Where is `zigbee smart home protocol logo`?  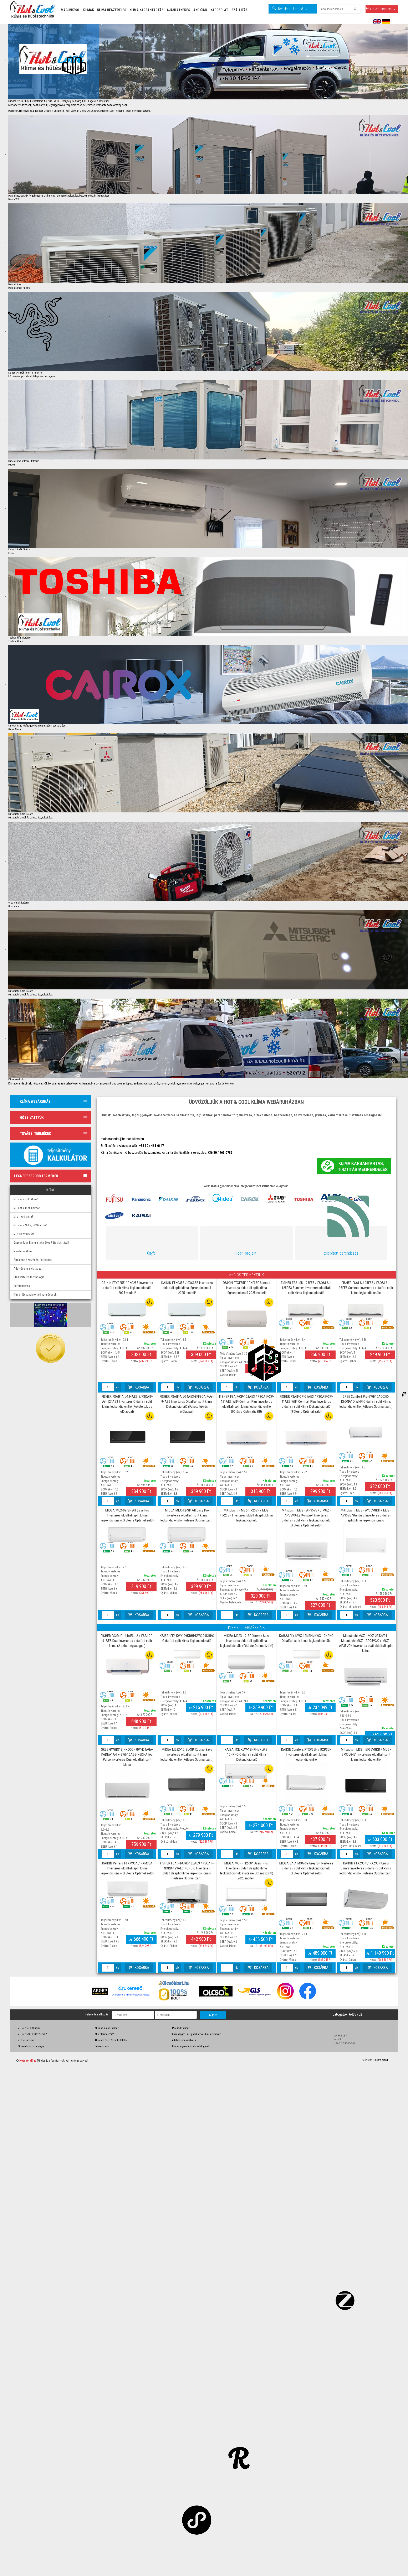 zigbee smart home protocol logo is located at coordinates (345, 2300).